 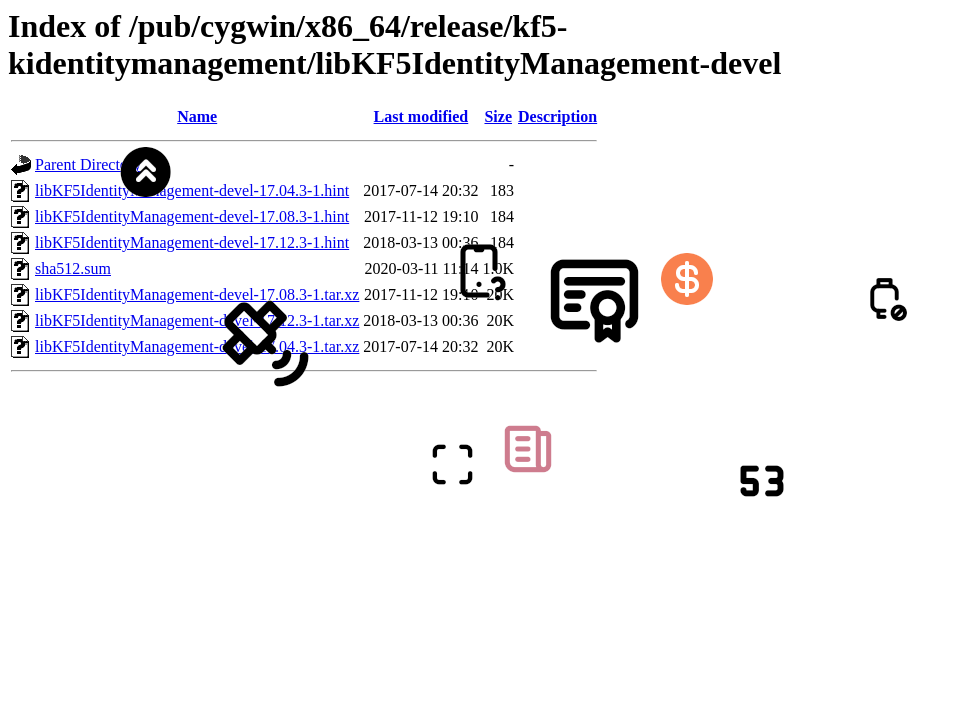 What do you see at coordinates (452, 464) in the screenshot?
I see `crop or resize an image` at bounding box center [452, 464].